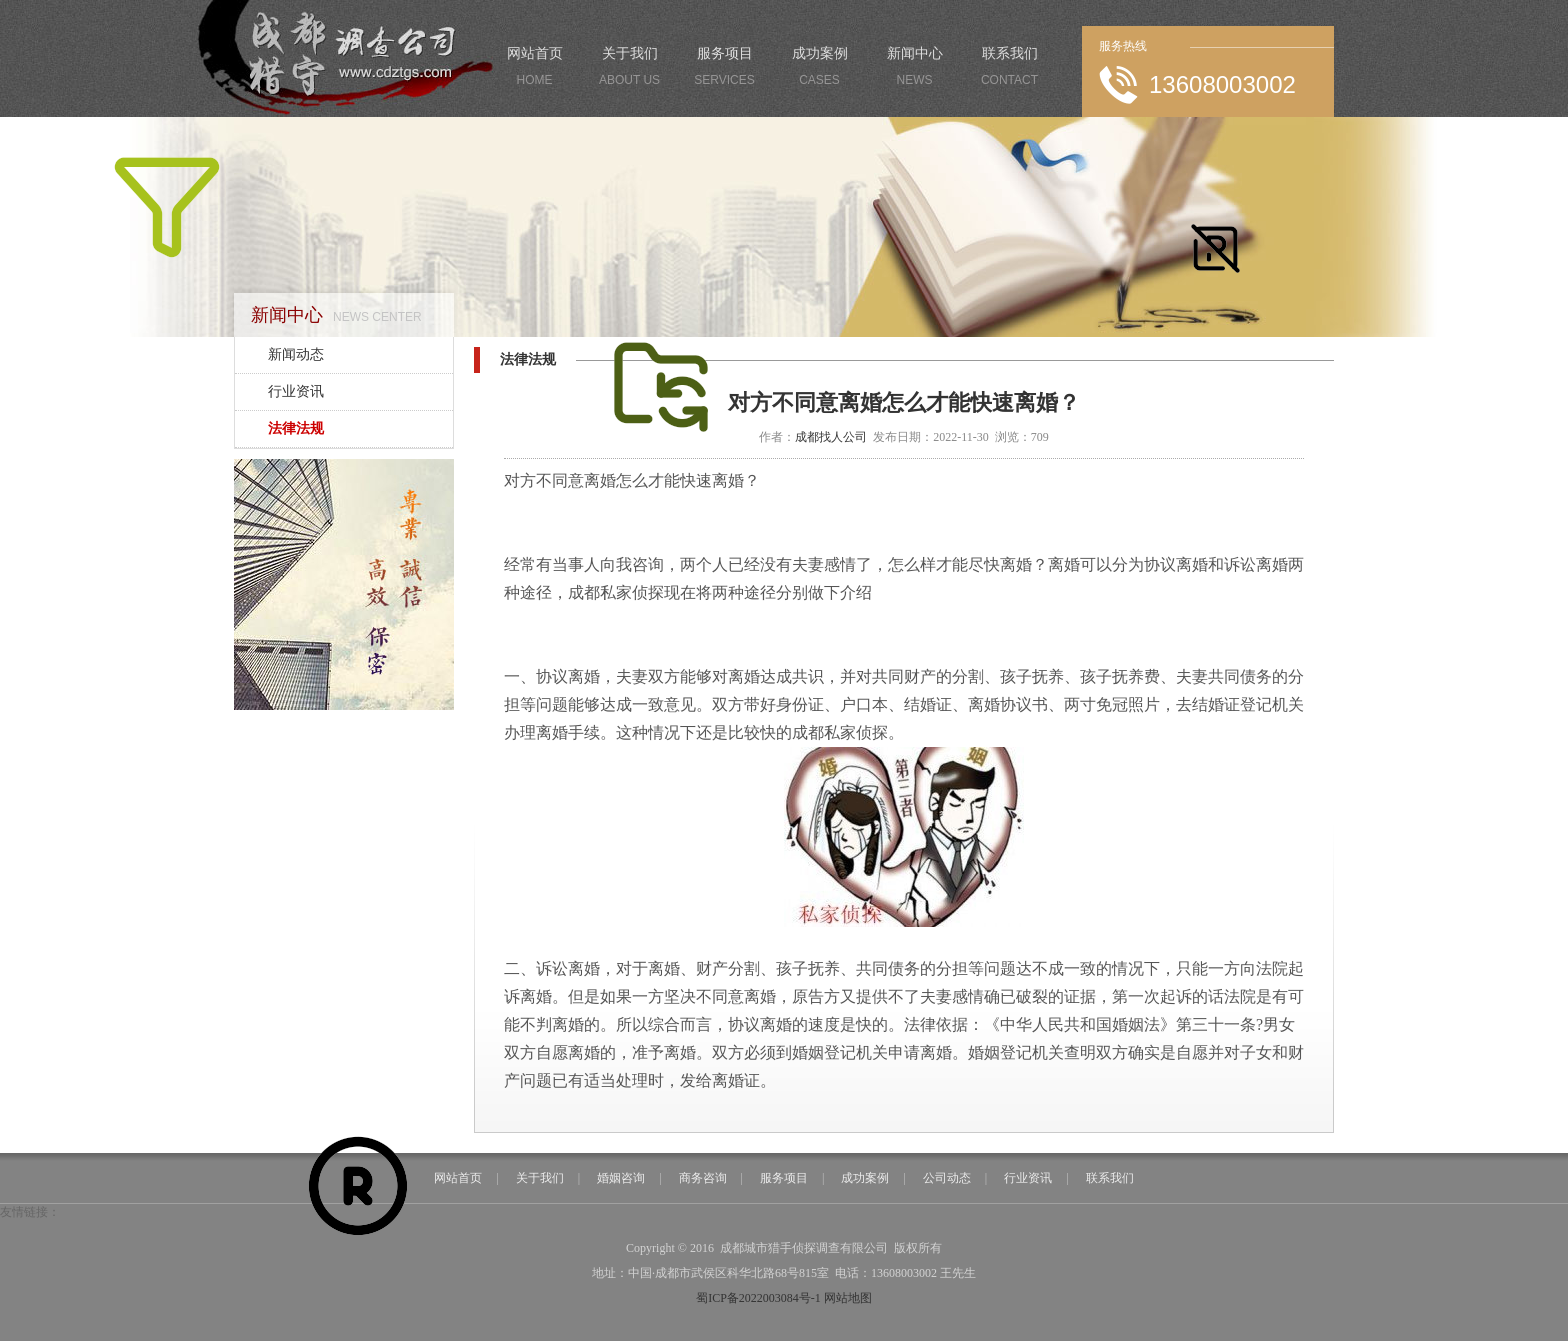  What do you see at coordinates (661, 385) in the screenshot?
I see `sync folder contents with cloud storage` at bounding box center [661, 385].